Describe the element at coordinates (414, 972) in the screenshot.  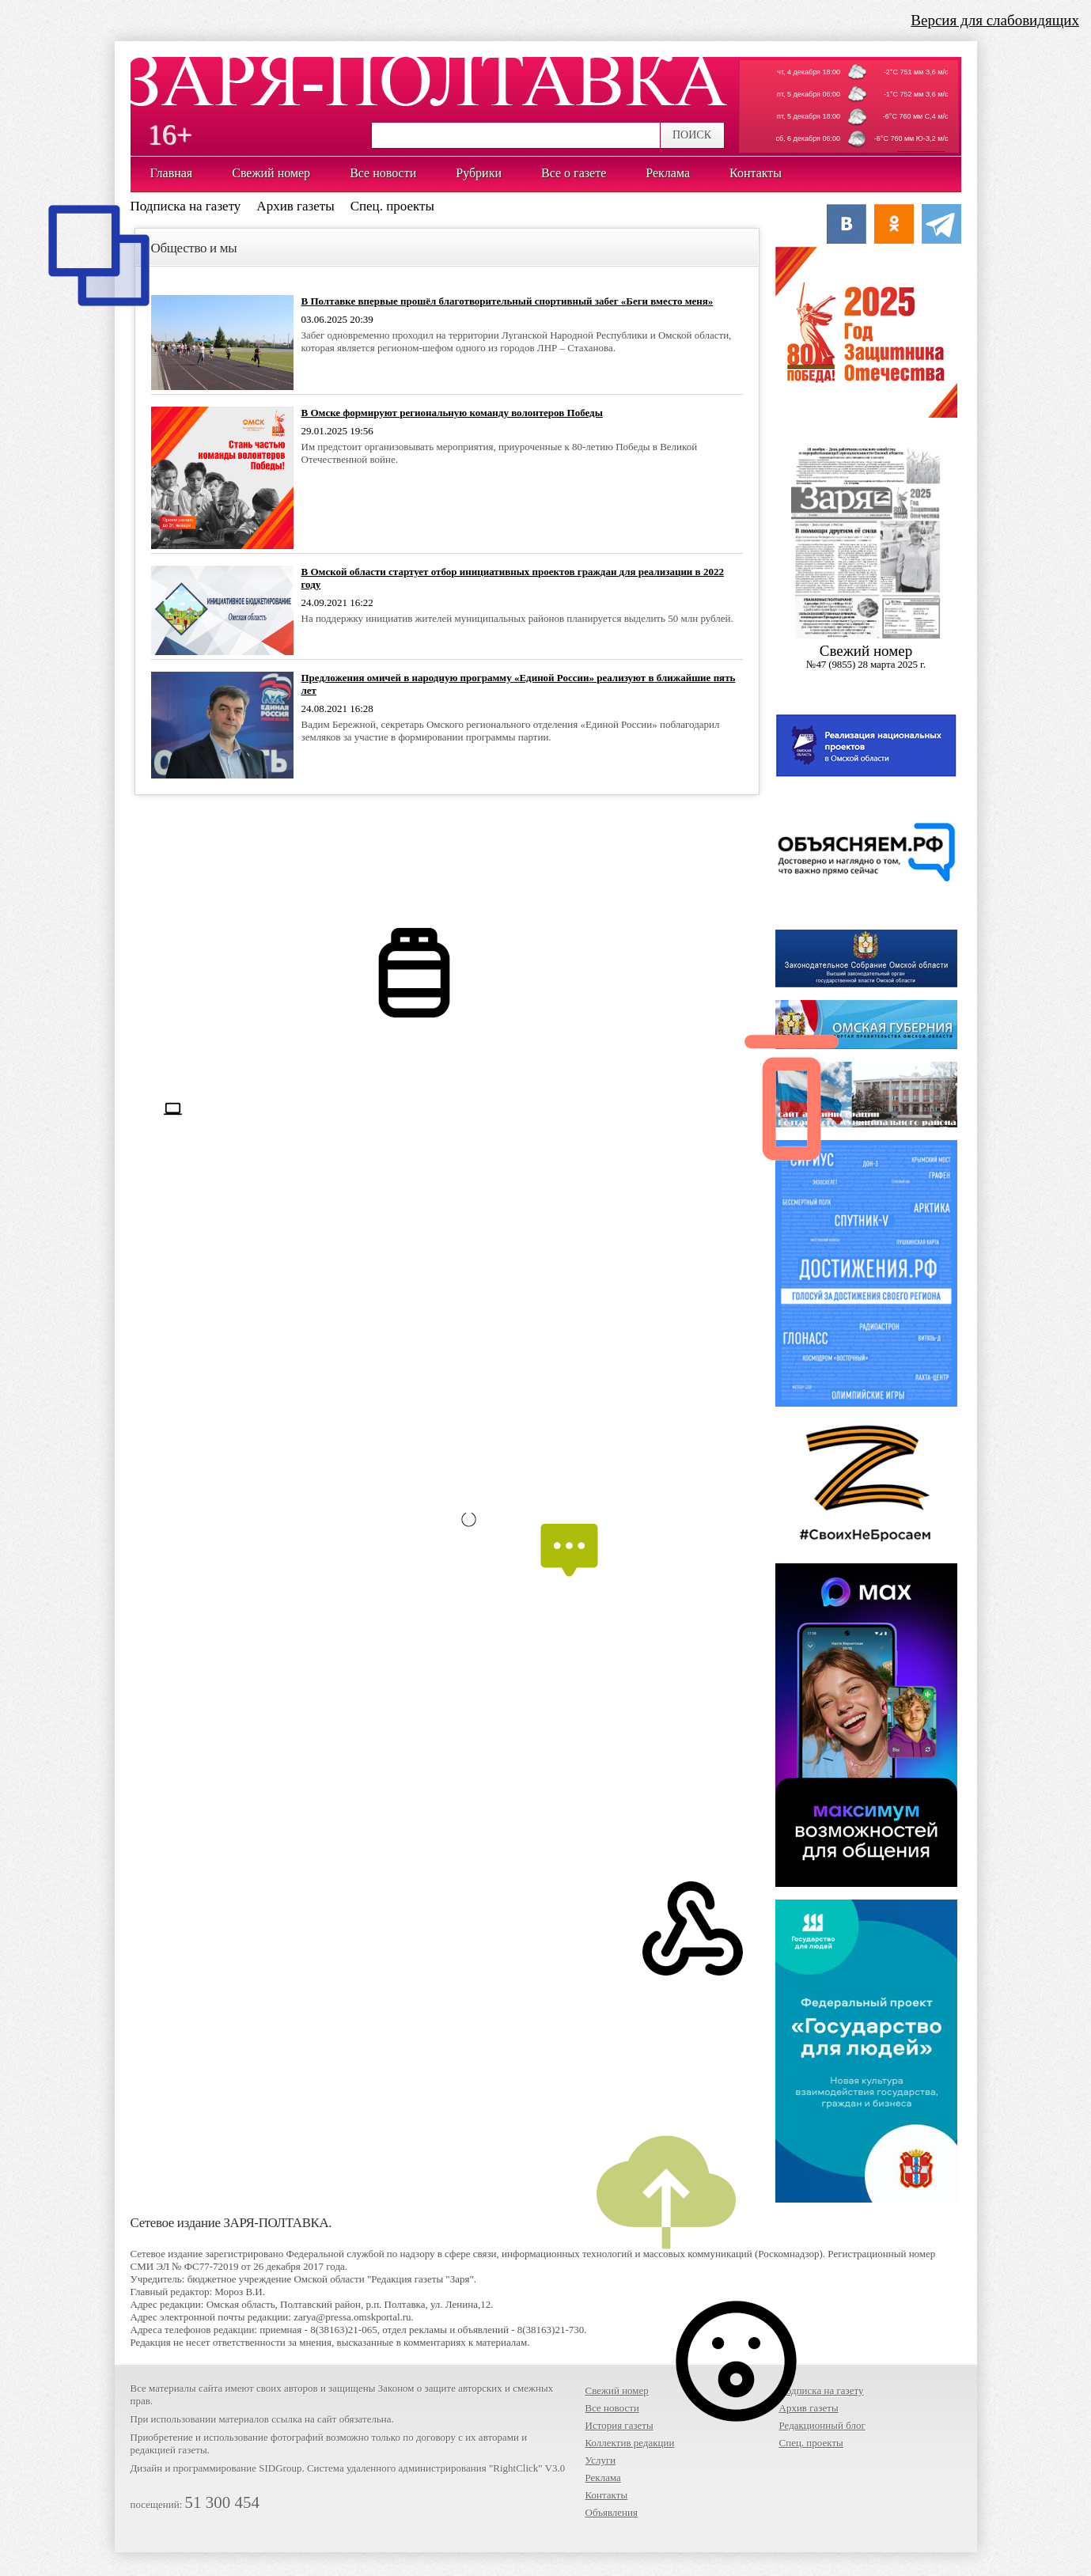
I see `view or manage stored items` at that location.